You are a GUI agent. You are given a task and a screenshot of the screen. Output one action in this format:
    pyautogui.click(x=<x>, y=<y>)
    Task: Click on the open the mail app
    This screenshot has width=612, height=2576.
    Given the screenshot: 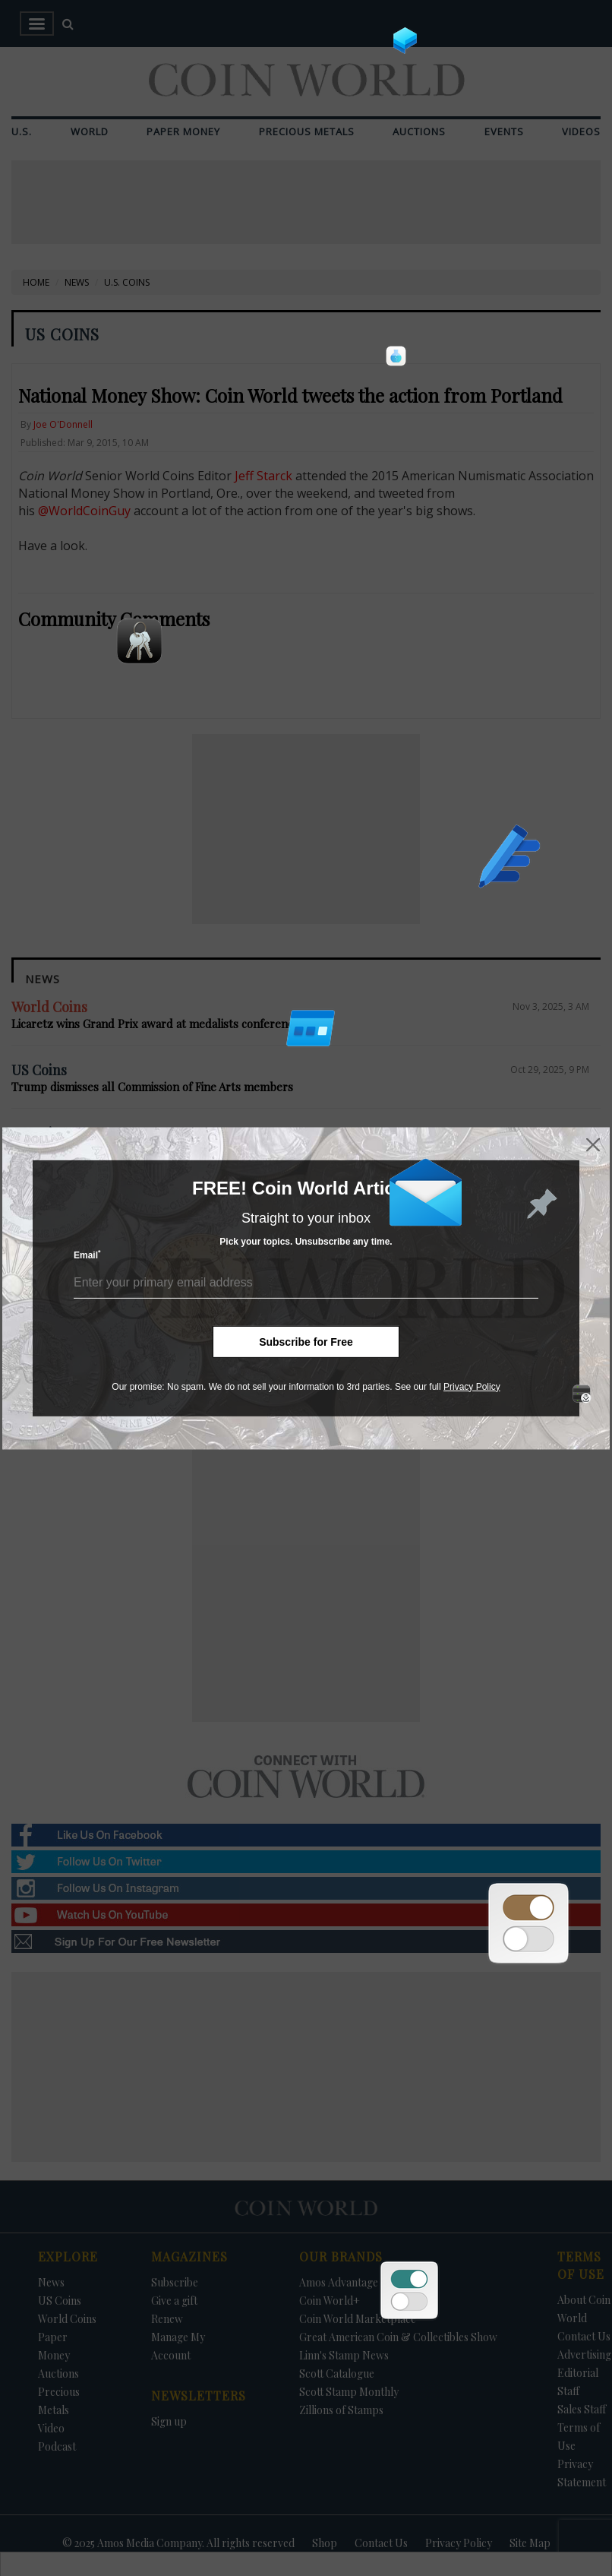 What is the action you would take?
    pyautogui.click(x=425, y=1194)
    